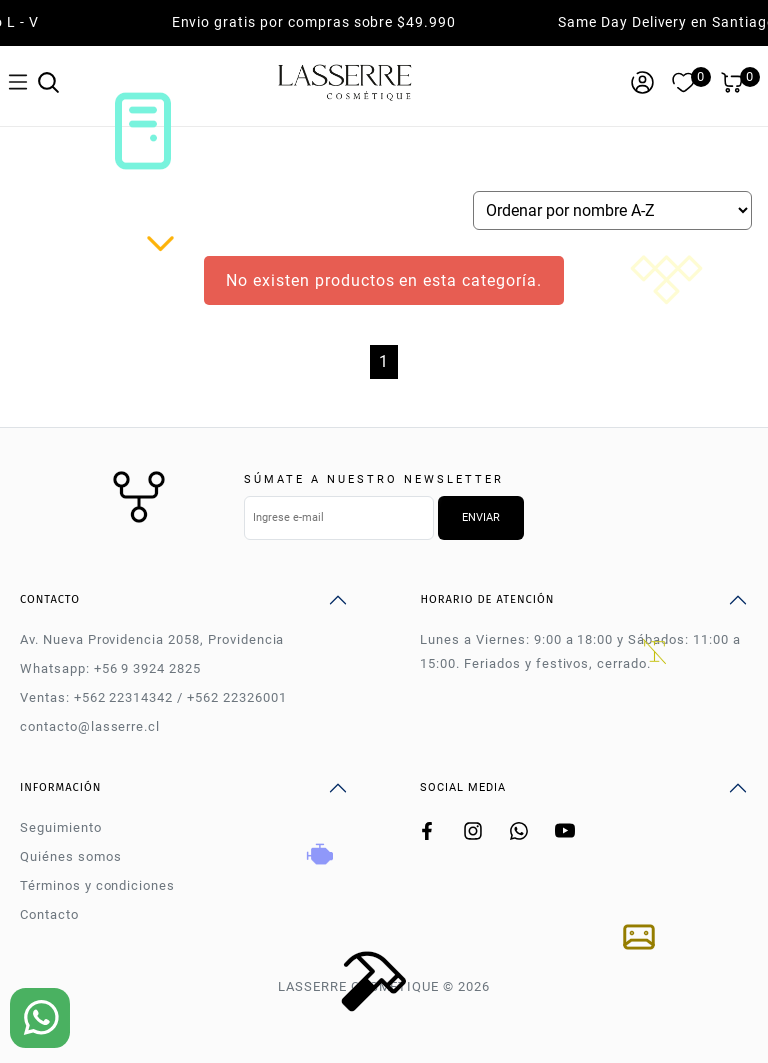 The width and height of the screenshot is (768, 1063). Describe the element at coordinates (139, 497) in the screenshot. I see `fork a repository or branch` at that location.